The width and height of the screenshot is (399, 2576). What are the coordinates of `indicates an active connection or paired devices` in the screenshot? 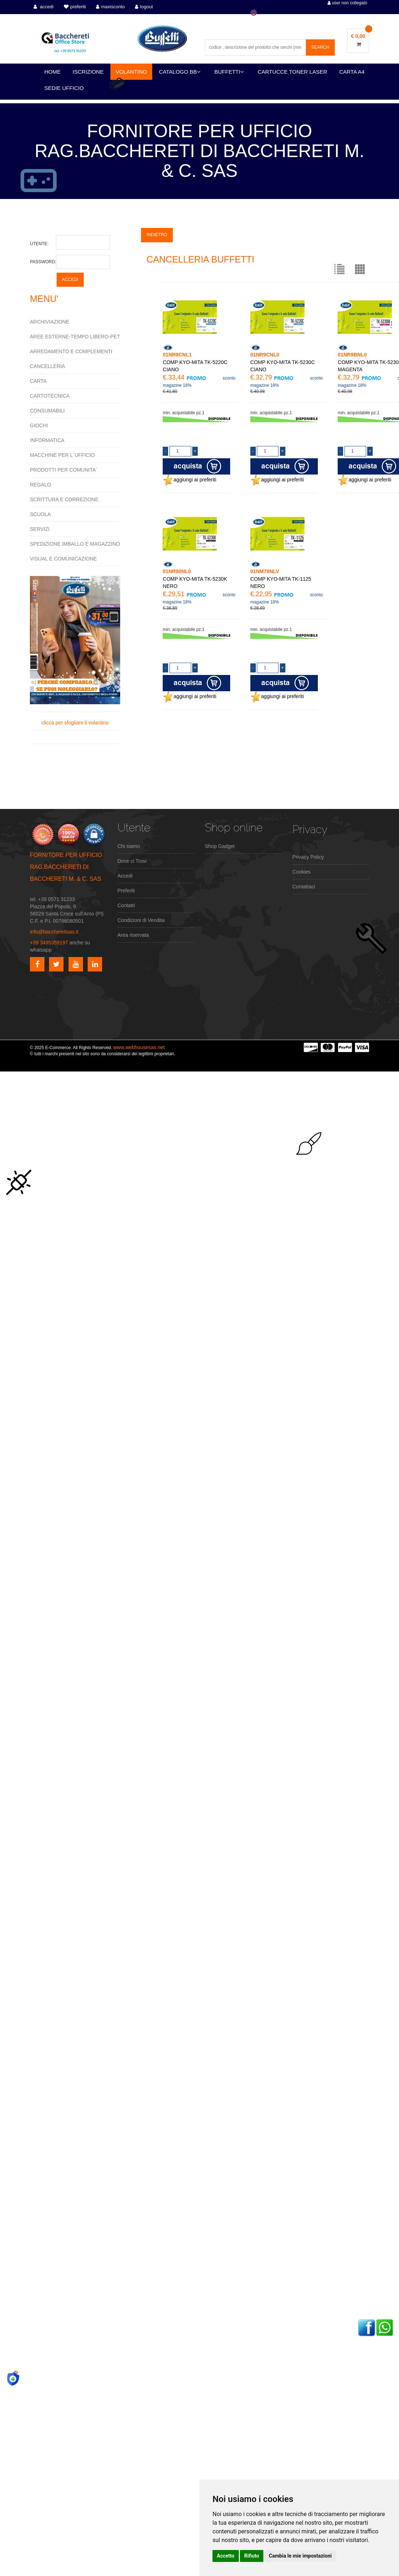 It's located at (19, 1182).